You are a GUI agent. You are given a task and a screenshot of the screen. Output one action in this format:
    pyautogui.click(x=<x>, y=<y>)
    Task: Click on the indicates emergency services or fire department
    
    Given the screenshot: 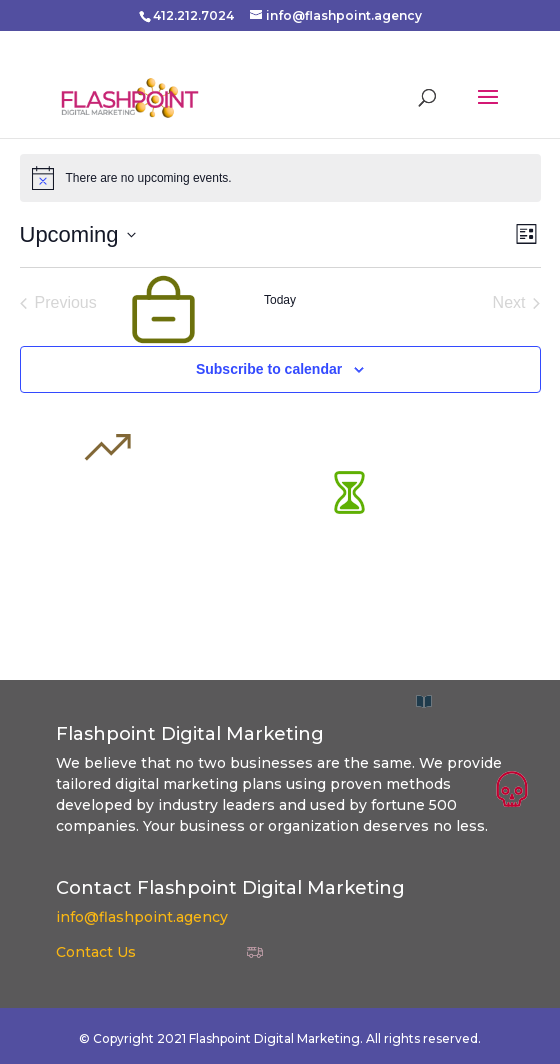 What is the action you would take?
    pyautogui.click(x=254, y=951)
    